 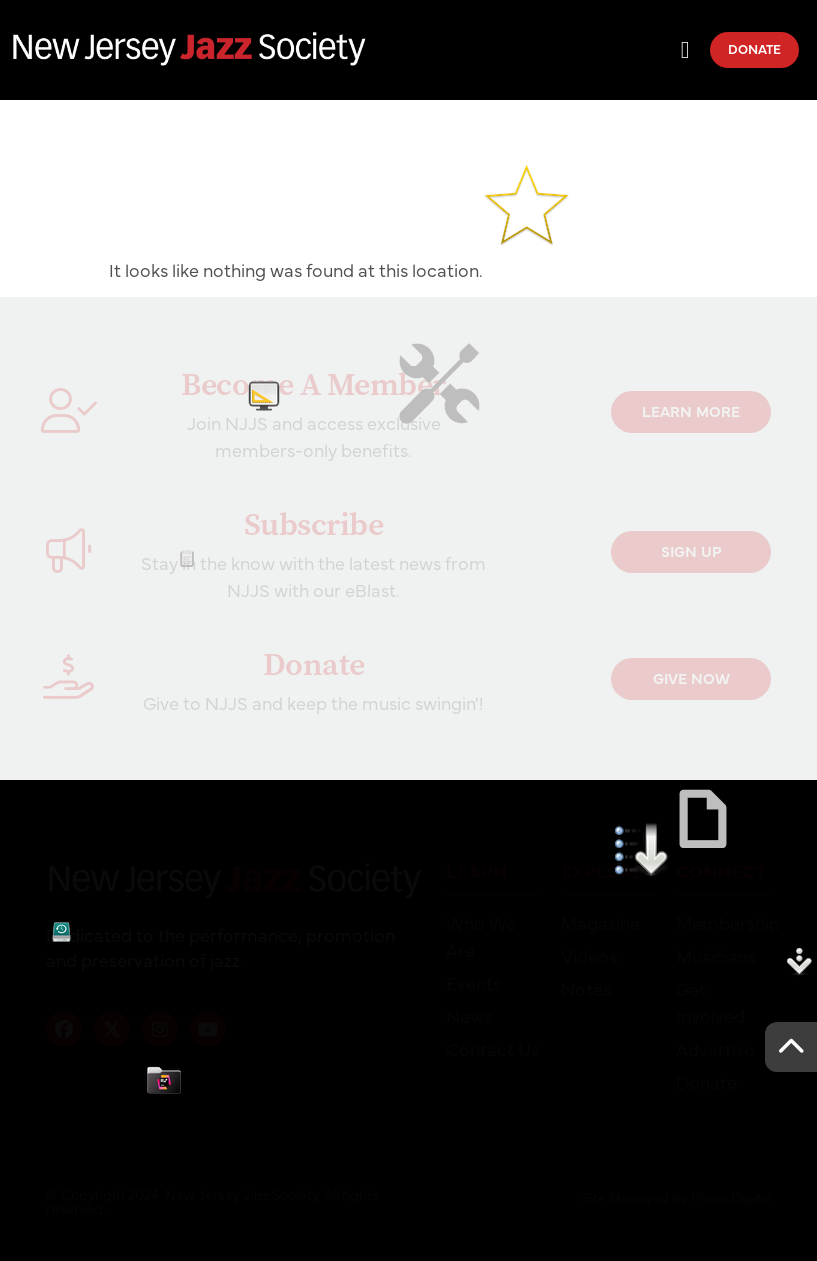 What do you see at coordinates (643, 851) in the screenshot?
I see `sort items in ascending order` at bounding box center [643, 851].